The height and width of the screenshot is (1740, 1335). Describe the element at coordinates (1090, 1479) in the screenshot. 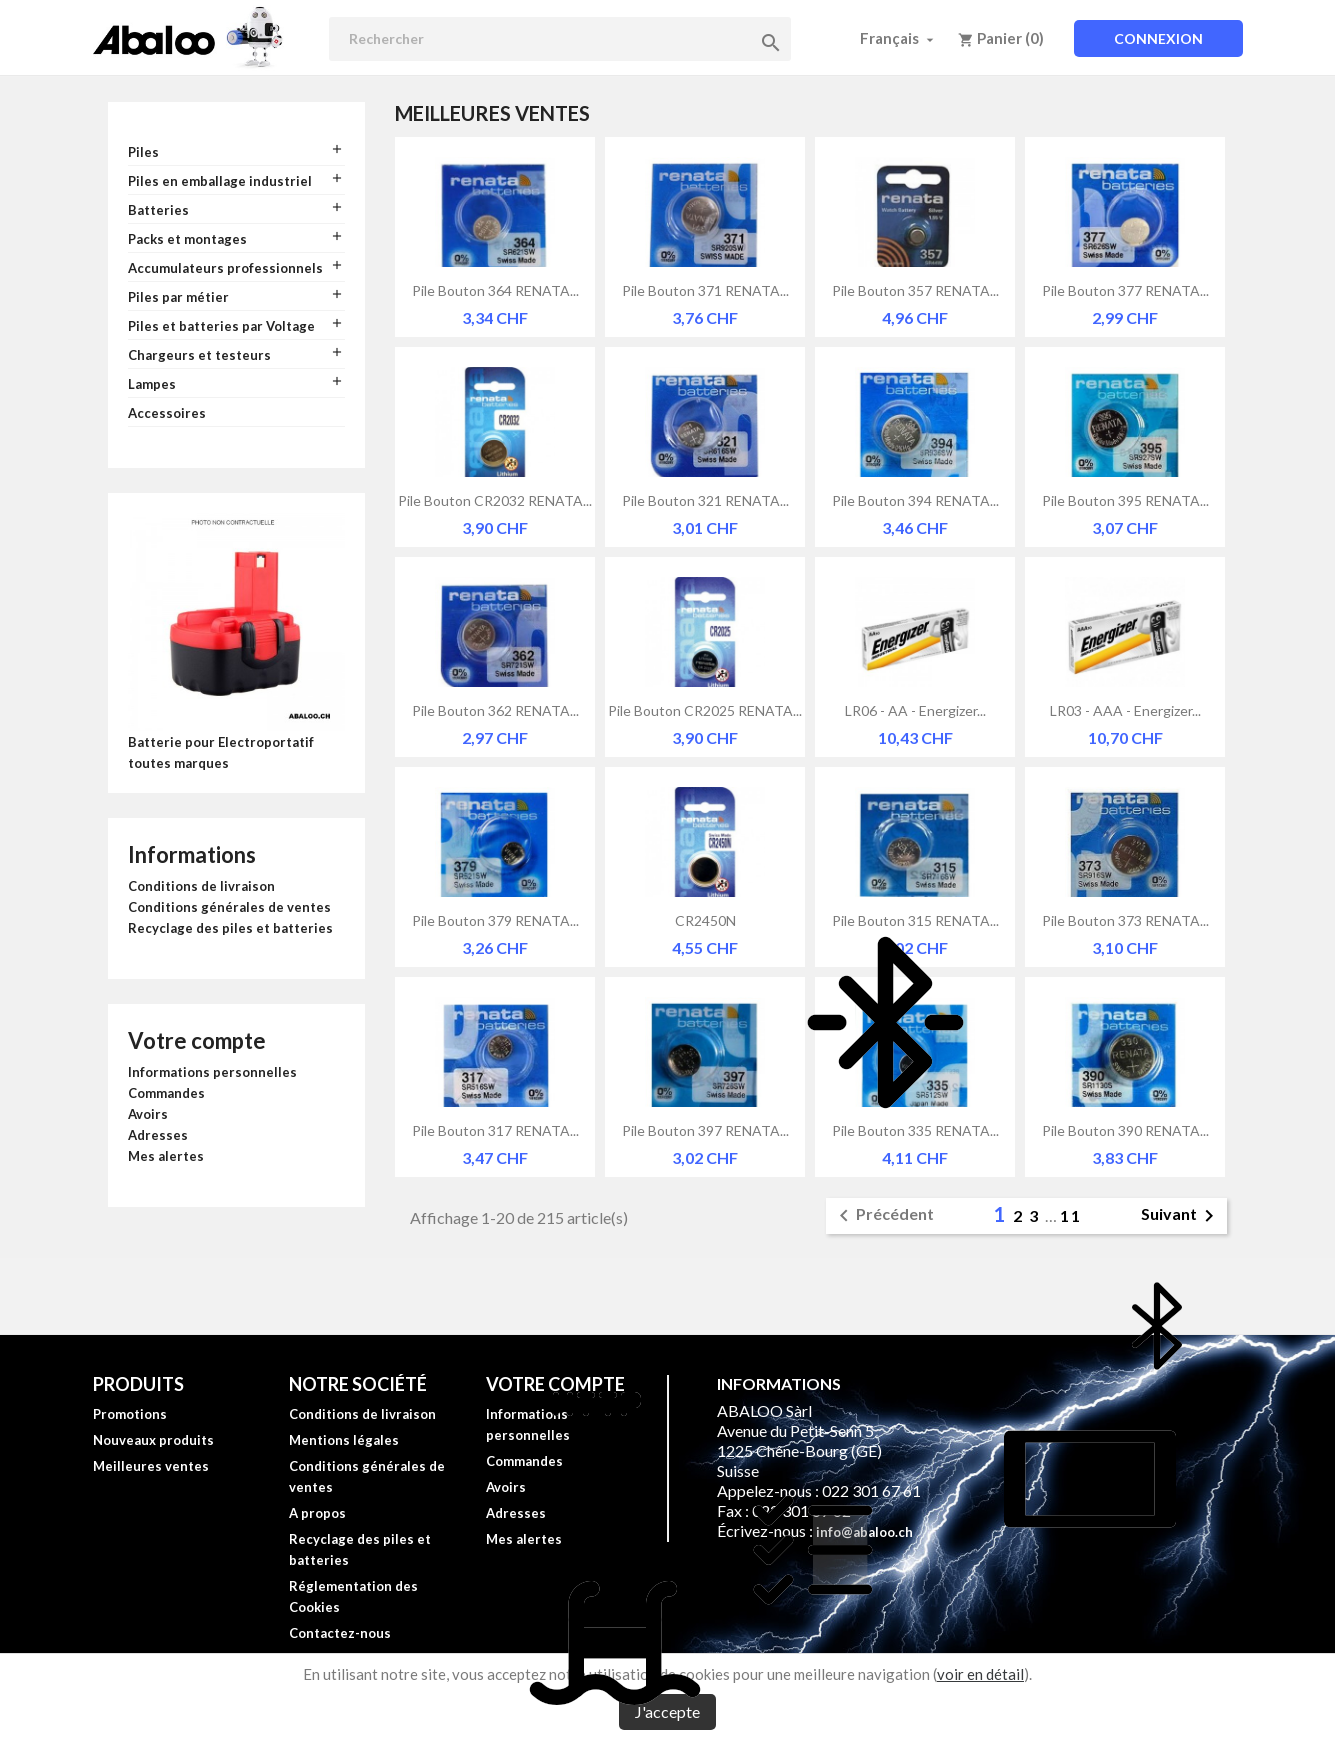

I see `rotate device to landscape mode` at that location.